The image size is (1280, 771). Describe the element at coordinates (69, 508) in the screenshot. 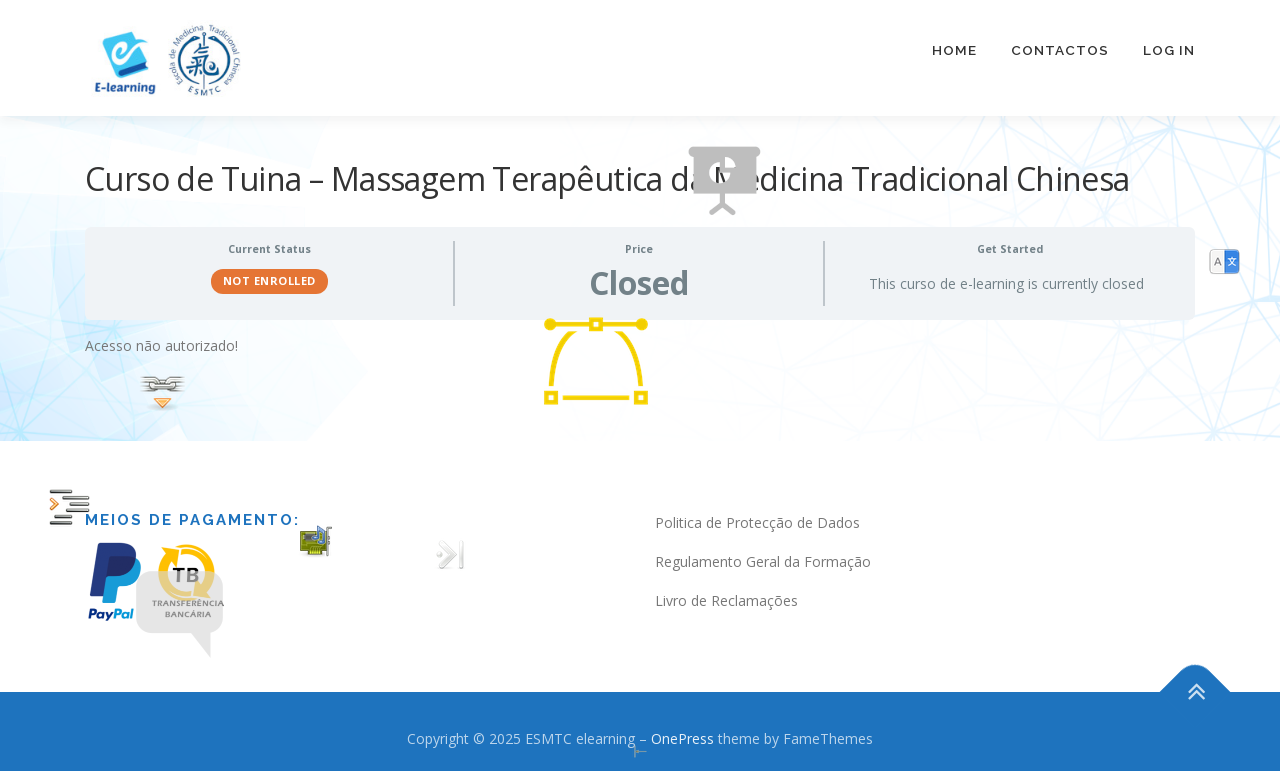

I see `decrease text indentation` at that location.